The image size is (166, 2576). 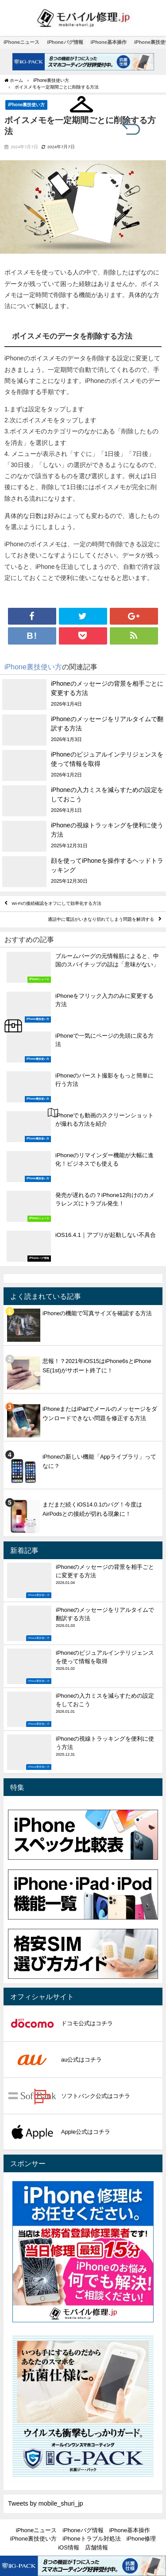 What do you see at coordinates (42, 2097) in the screenshot?
I see `view horizontal bar chart data` at bounding box center [42, 2097].